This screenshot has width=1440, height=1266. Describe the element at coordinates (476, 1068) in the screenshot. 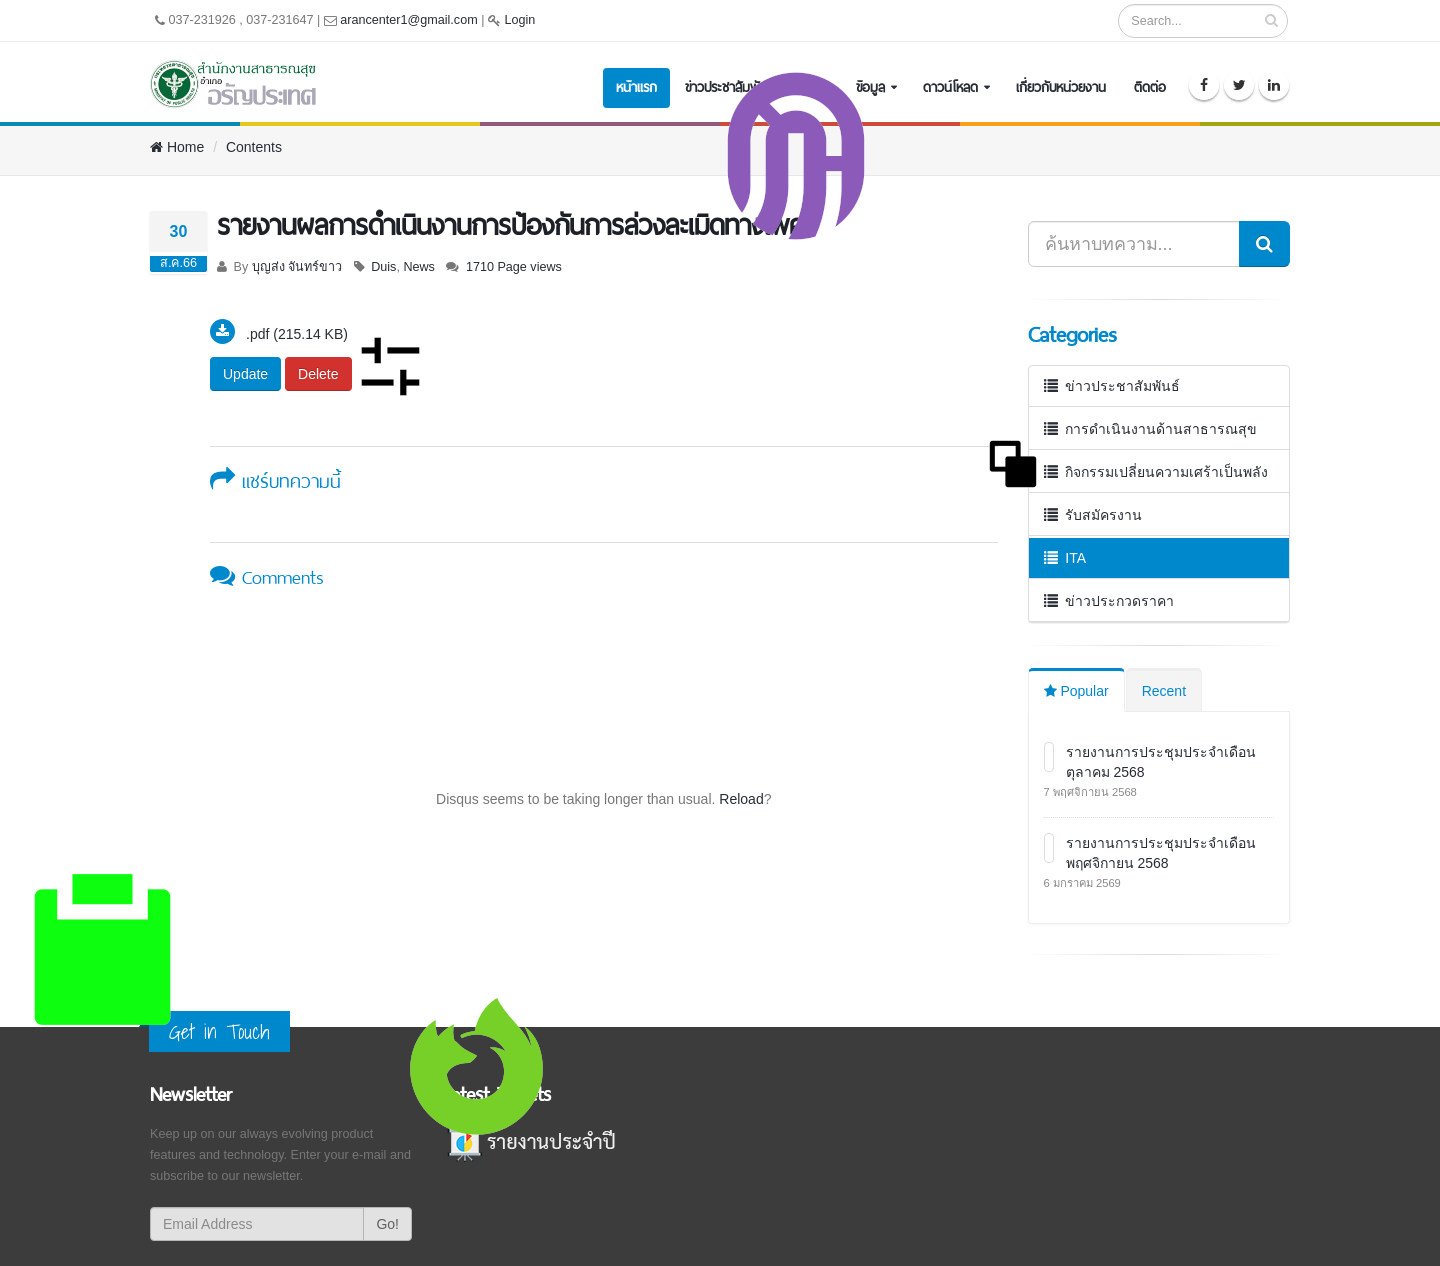

I see `open Firefox browser` at that location.